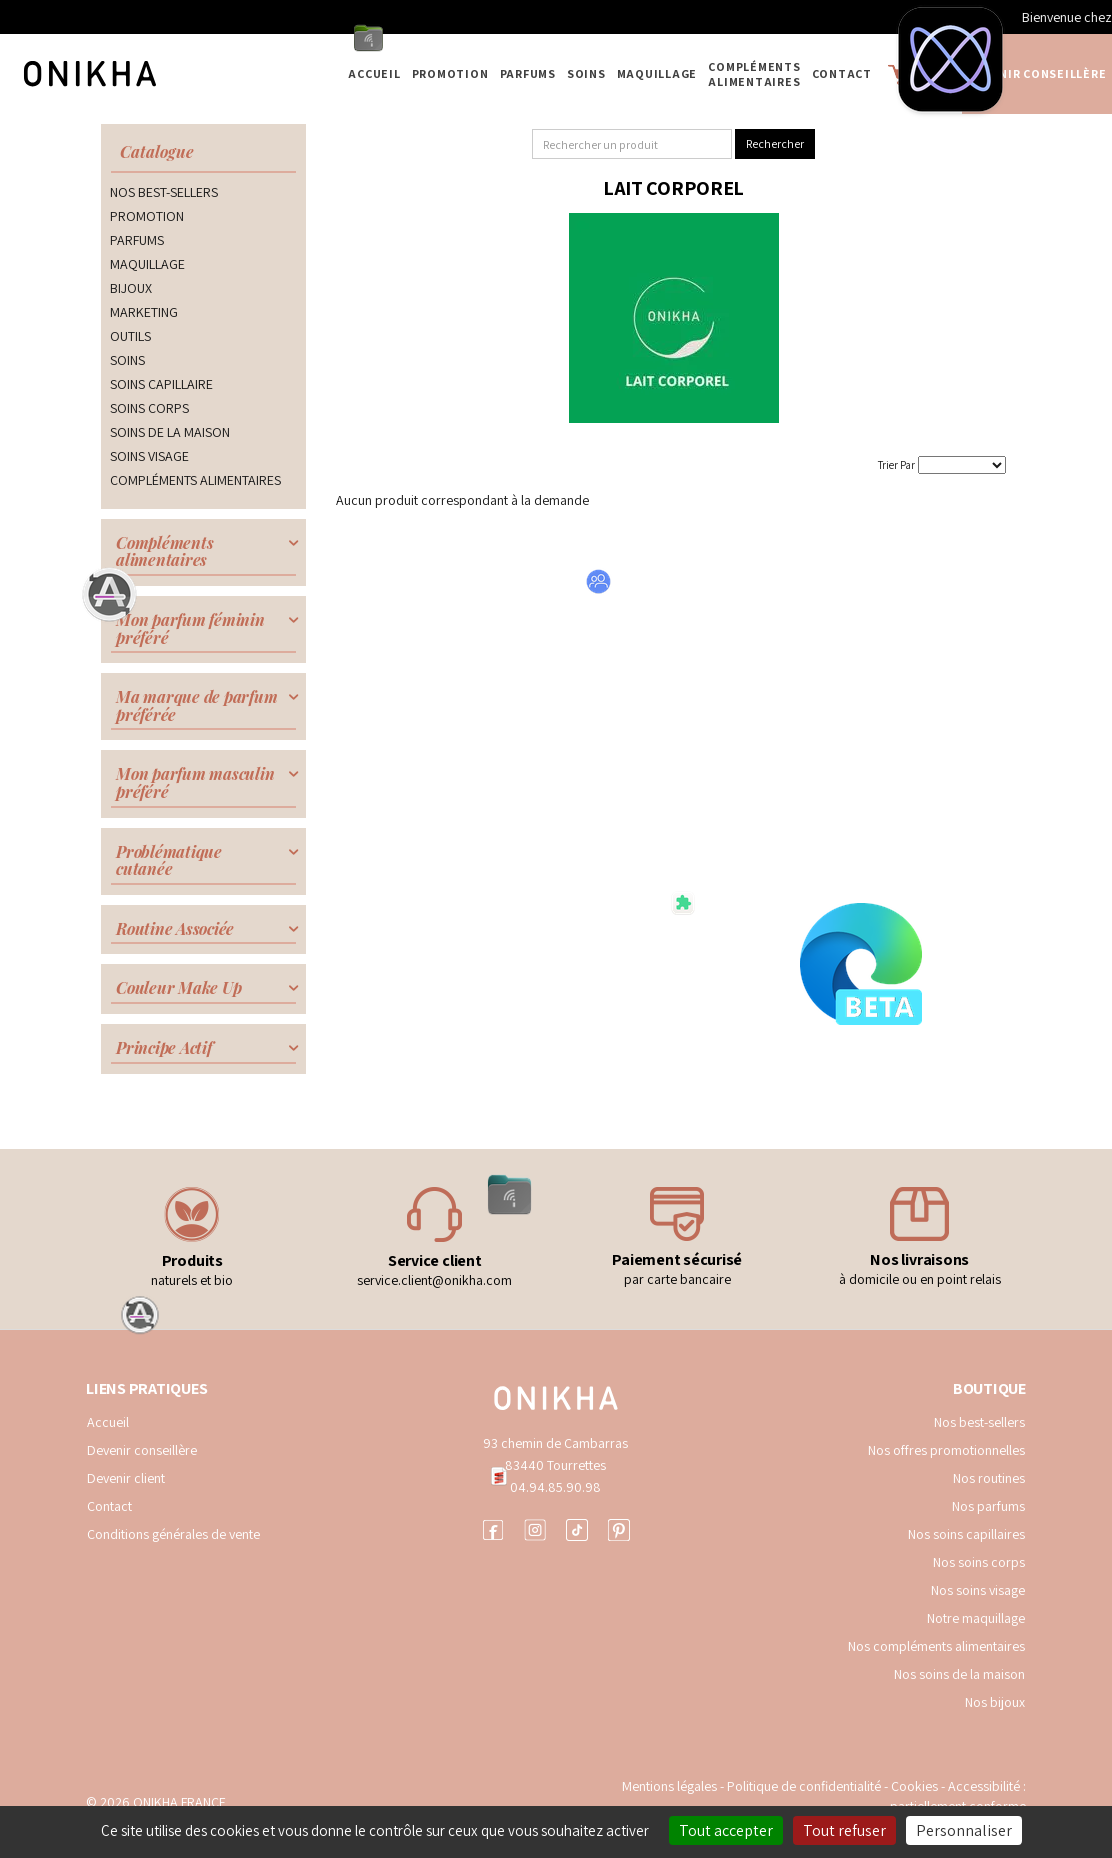  Describe the element at coordinates (598, 581) in the screenshot. I see `access user account settings` at that location.